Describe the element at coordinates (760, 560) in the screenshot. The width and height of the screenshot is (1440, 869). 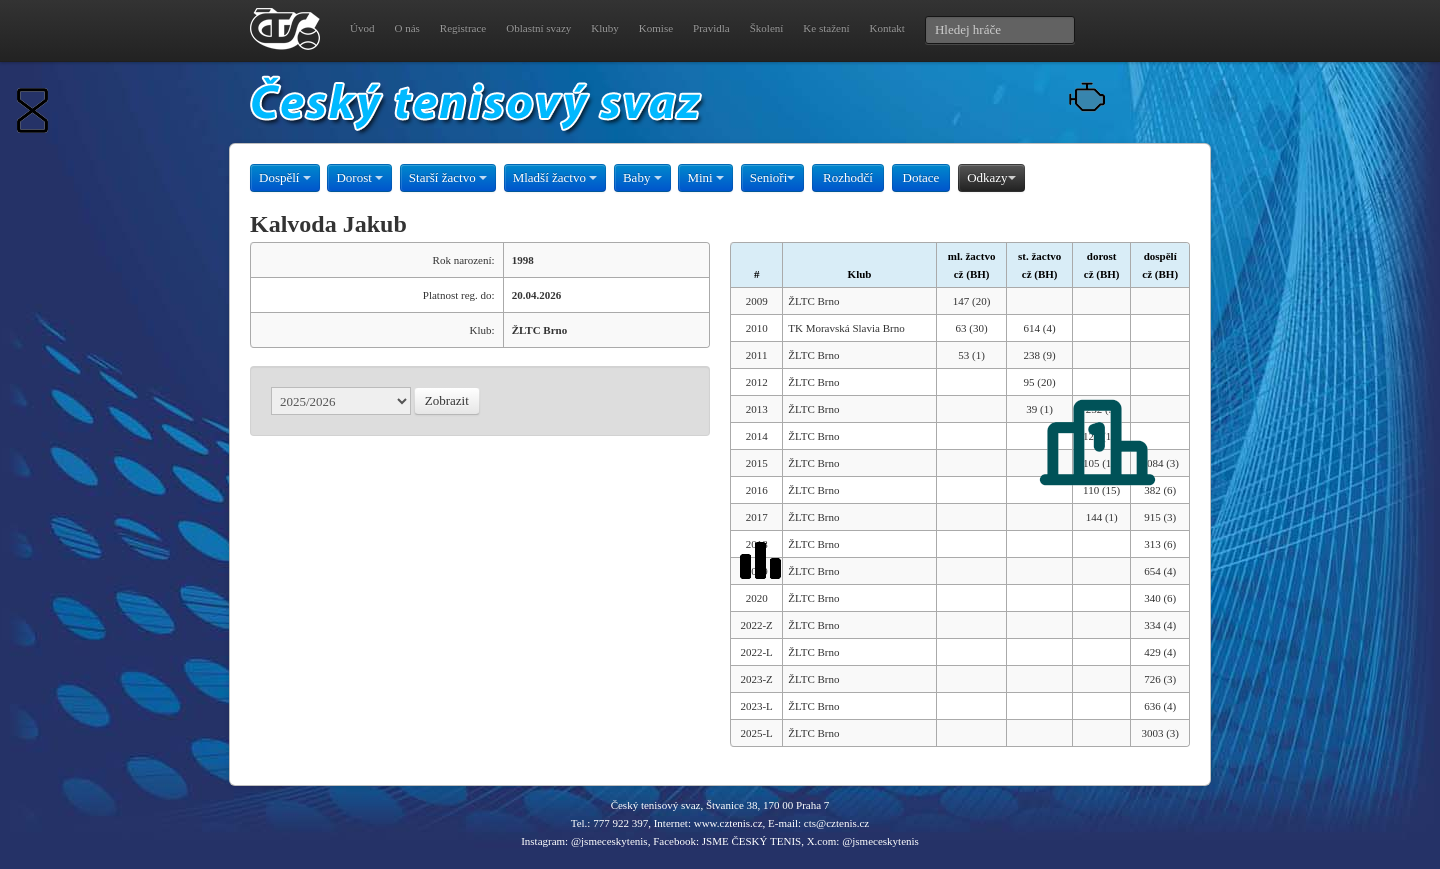
I see `view leaderboard rankings` at that location.